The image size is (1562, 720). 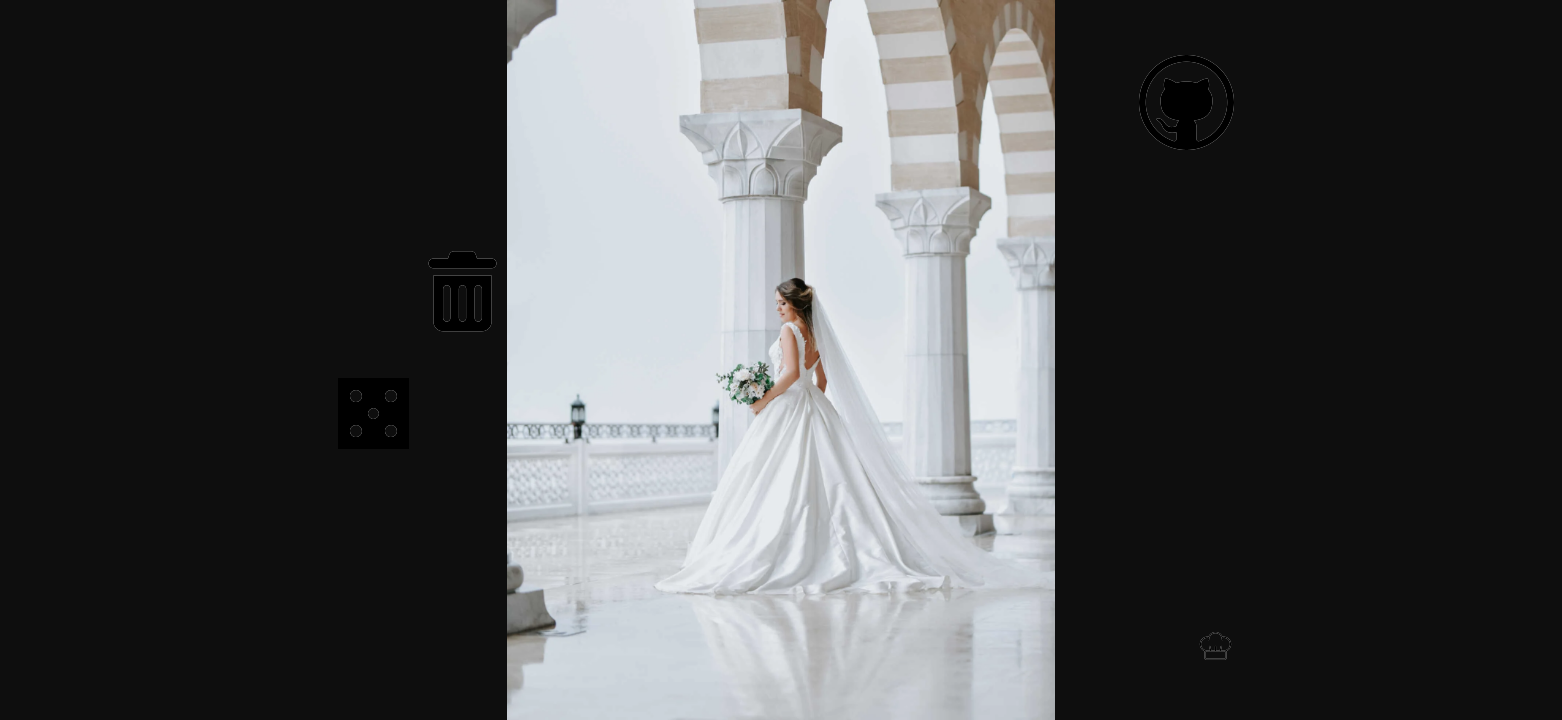 What do you see at coordinates (1186, 102) in the screenshot?
I see `open GitHub repository` at bounding box center [1186, 102].